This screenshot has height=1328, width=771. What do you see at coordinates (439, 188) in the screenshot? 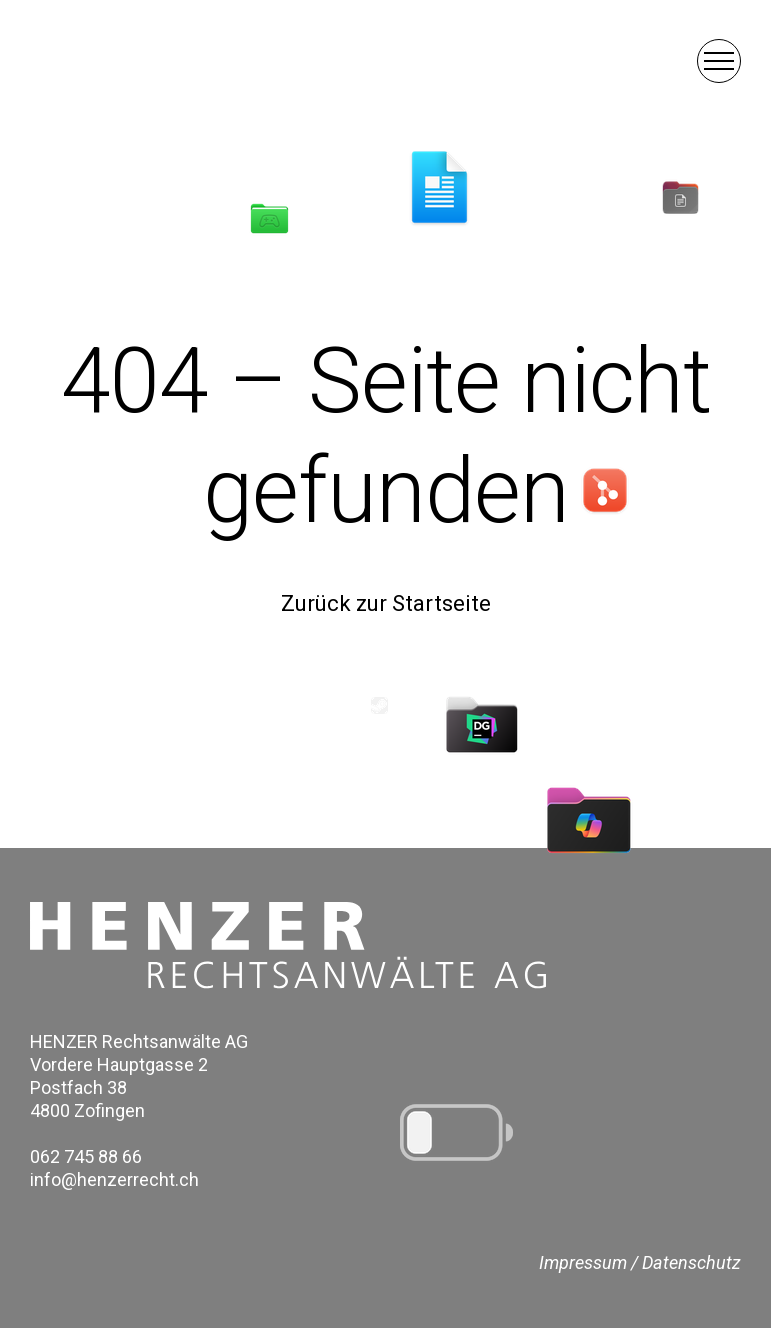
I see `a google docs document file` at bounding box center [439, 188].